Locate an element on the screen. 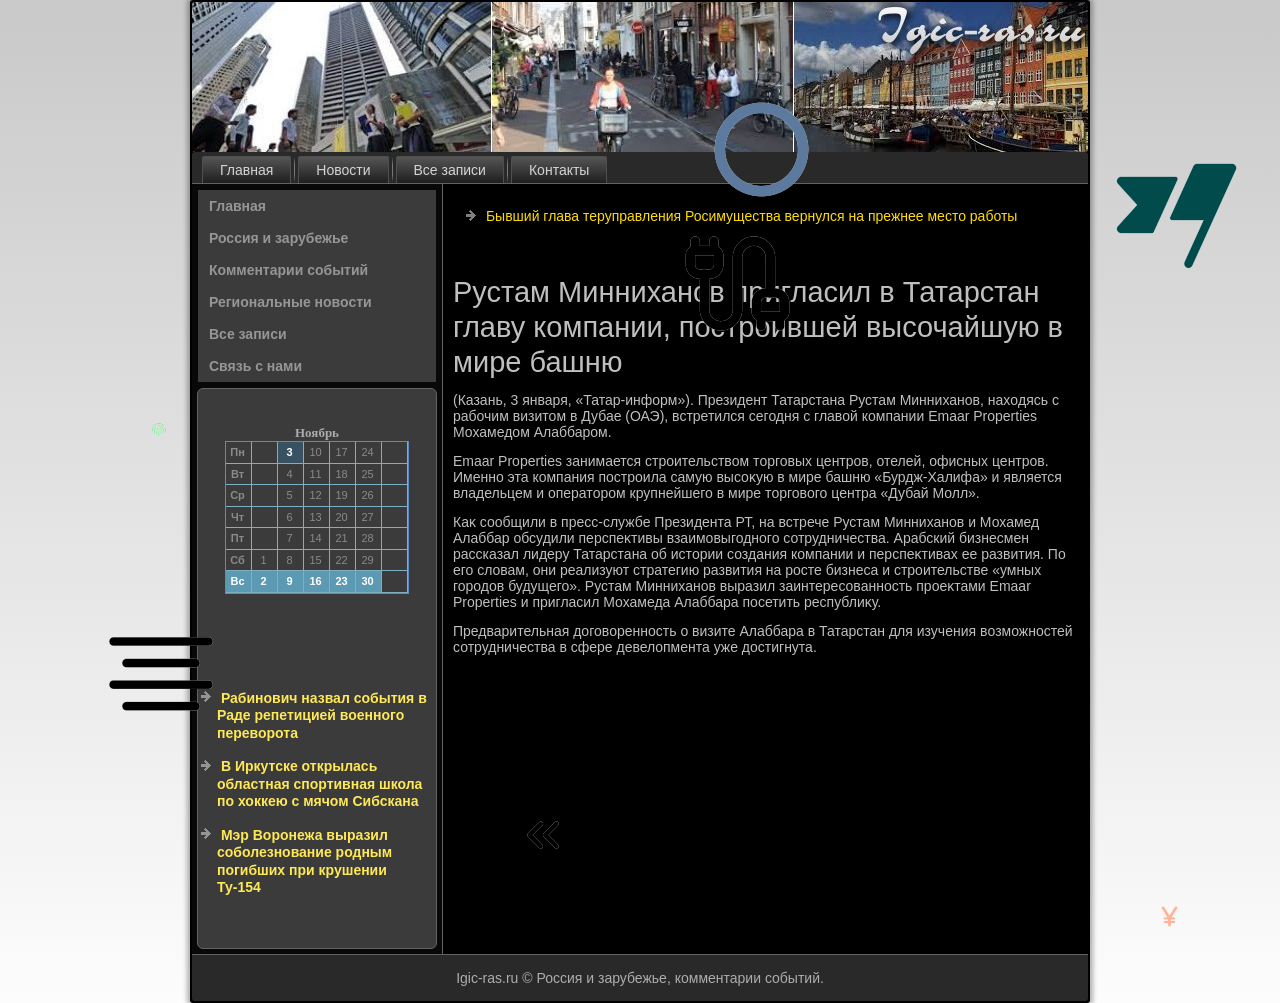 Image resolution: width=1280 pixels, height=1003 pixels. connect or manage cable connections is located at coordinates (737, 283).